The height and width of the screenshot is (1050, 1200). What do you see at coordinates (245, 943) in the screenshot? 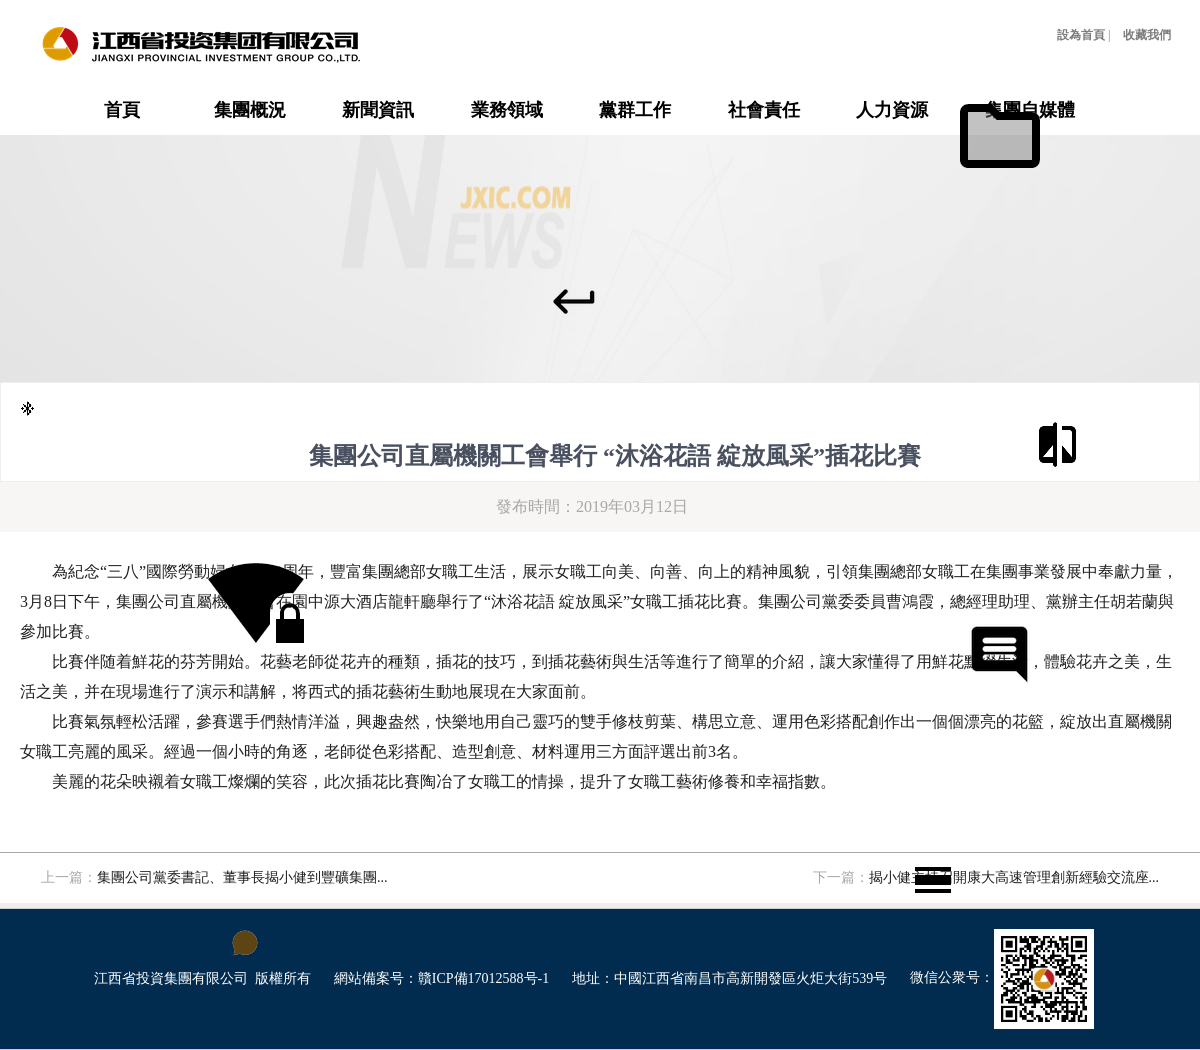
I see `open chat or messaging` at bounding box center [245, 943].